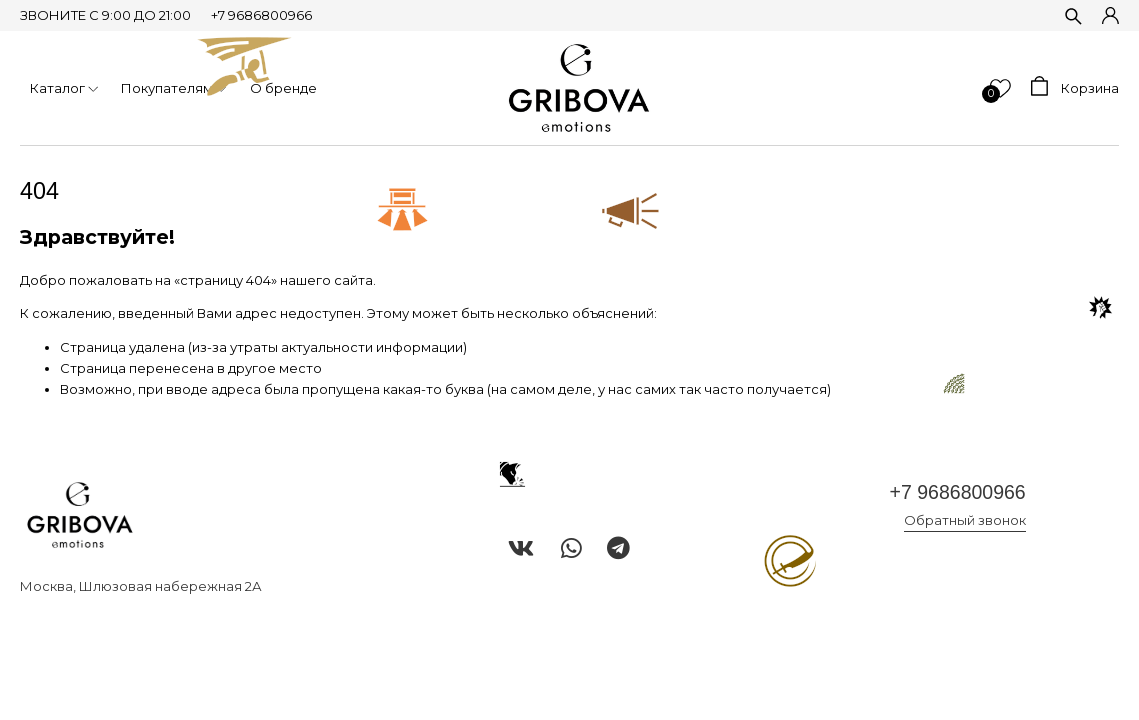  I want to click on access hang gliding or aerial sports activities, so click(244, 66).